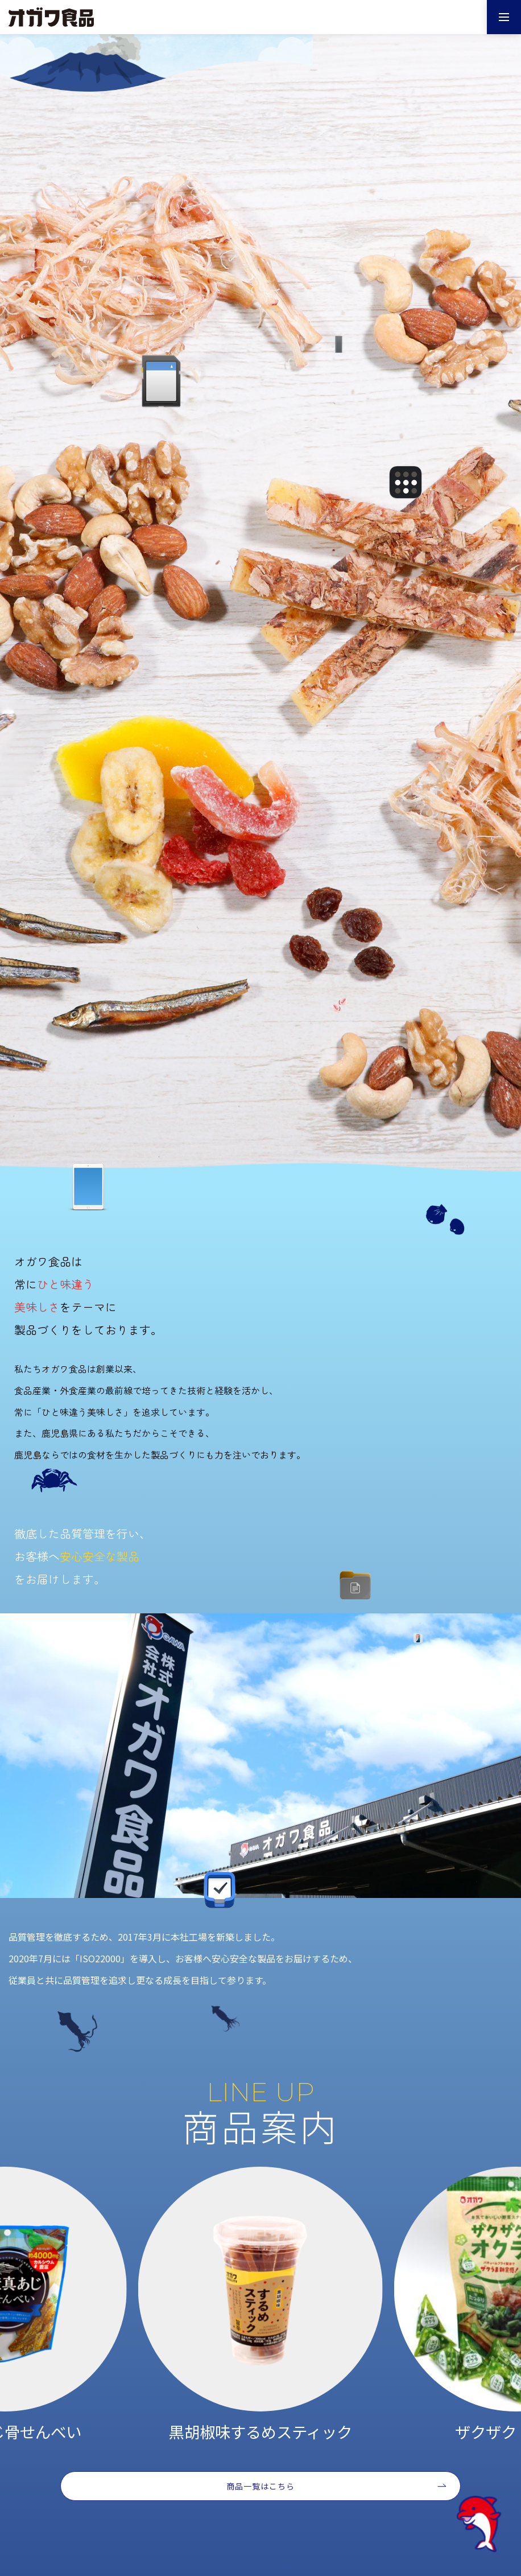 This screenshot has height=2576, width=521. Describe the element at coordinates (88, 1182) in the screenshot. I see `iPad mini 3 device connected via wifi` at that location.